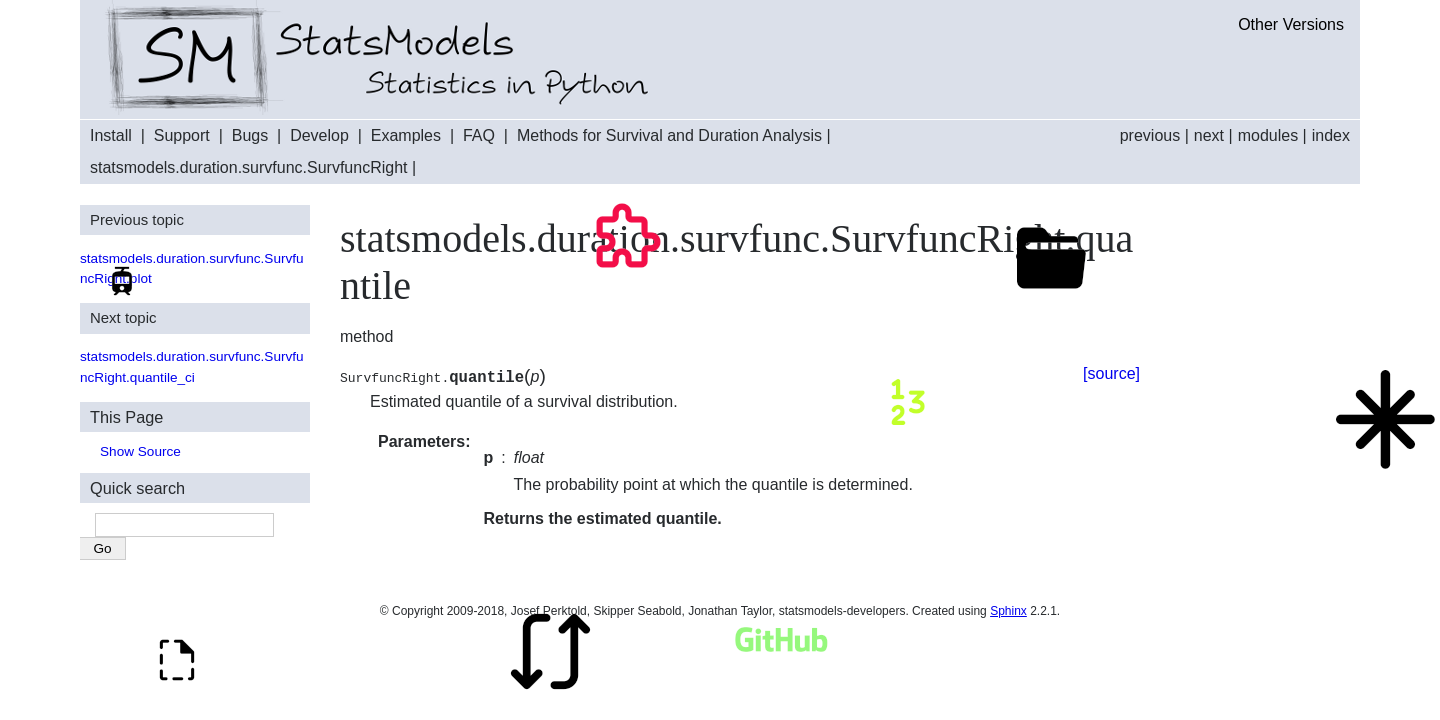 This screenshot has width=1440, height=720. Describe the element at coordinates (906, 402) in the screenshot. I see `toggle numbered list formatting` at that location.